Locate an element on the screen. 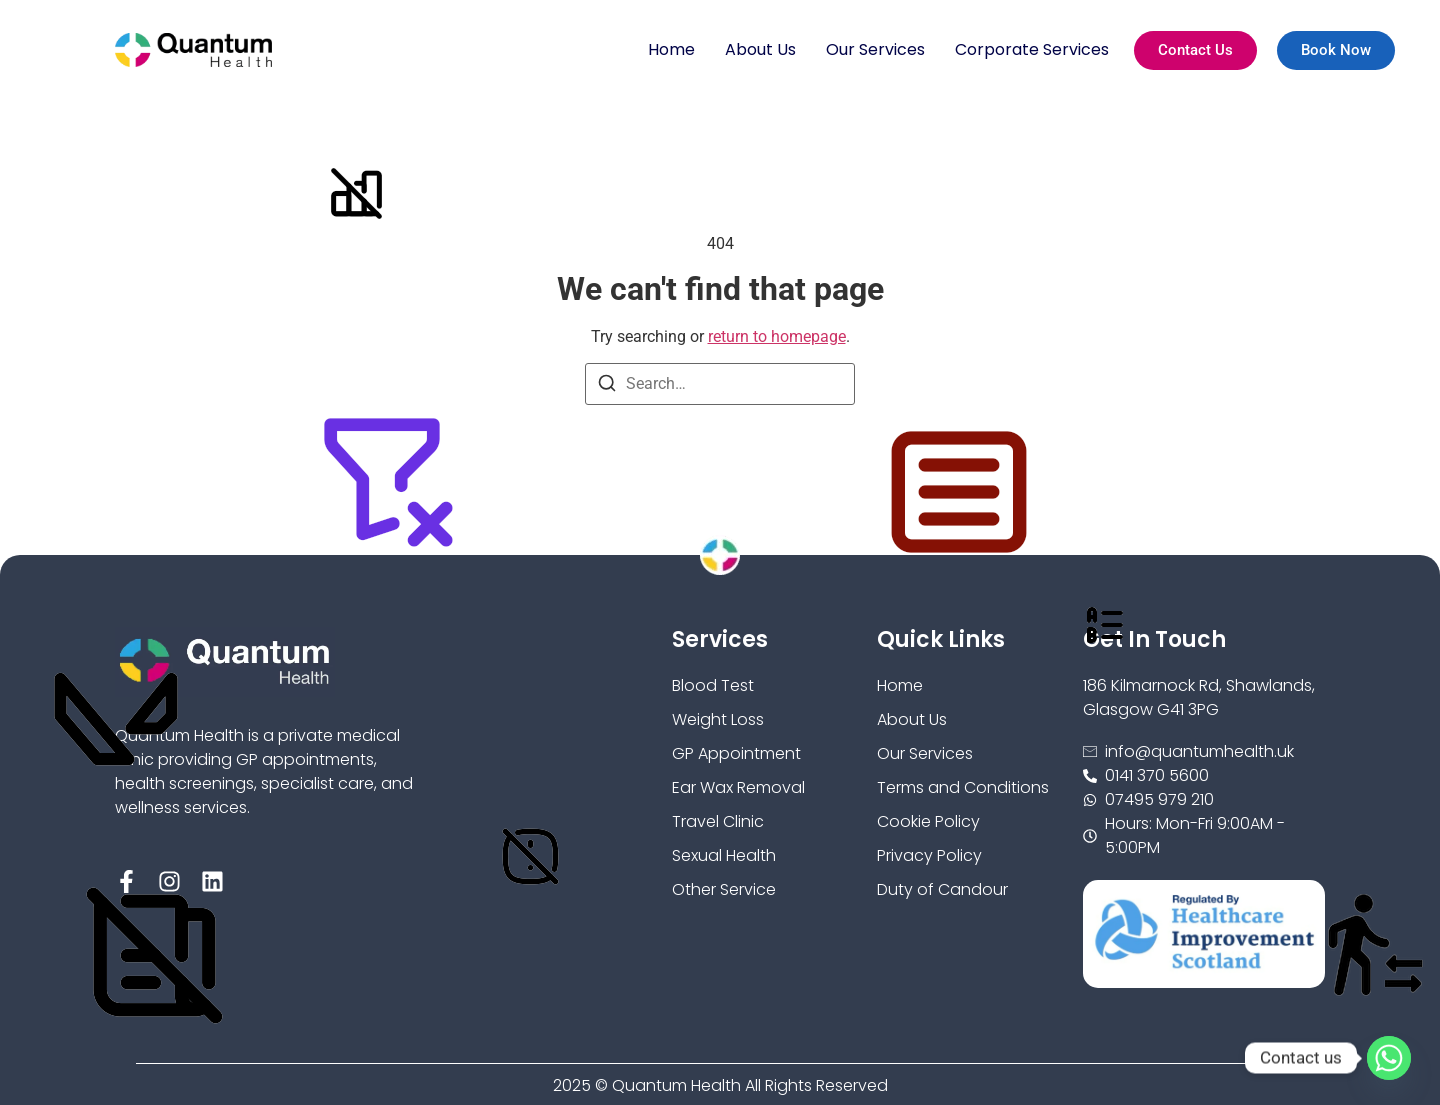  transfer between transit lines or platforms is located at coordinates (1375, 943).